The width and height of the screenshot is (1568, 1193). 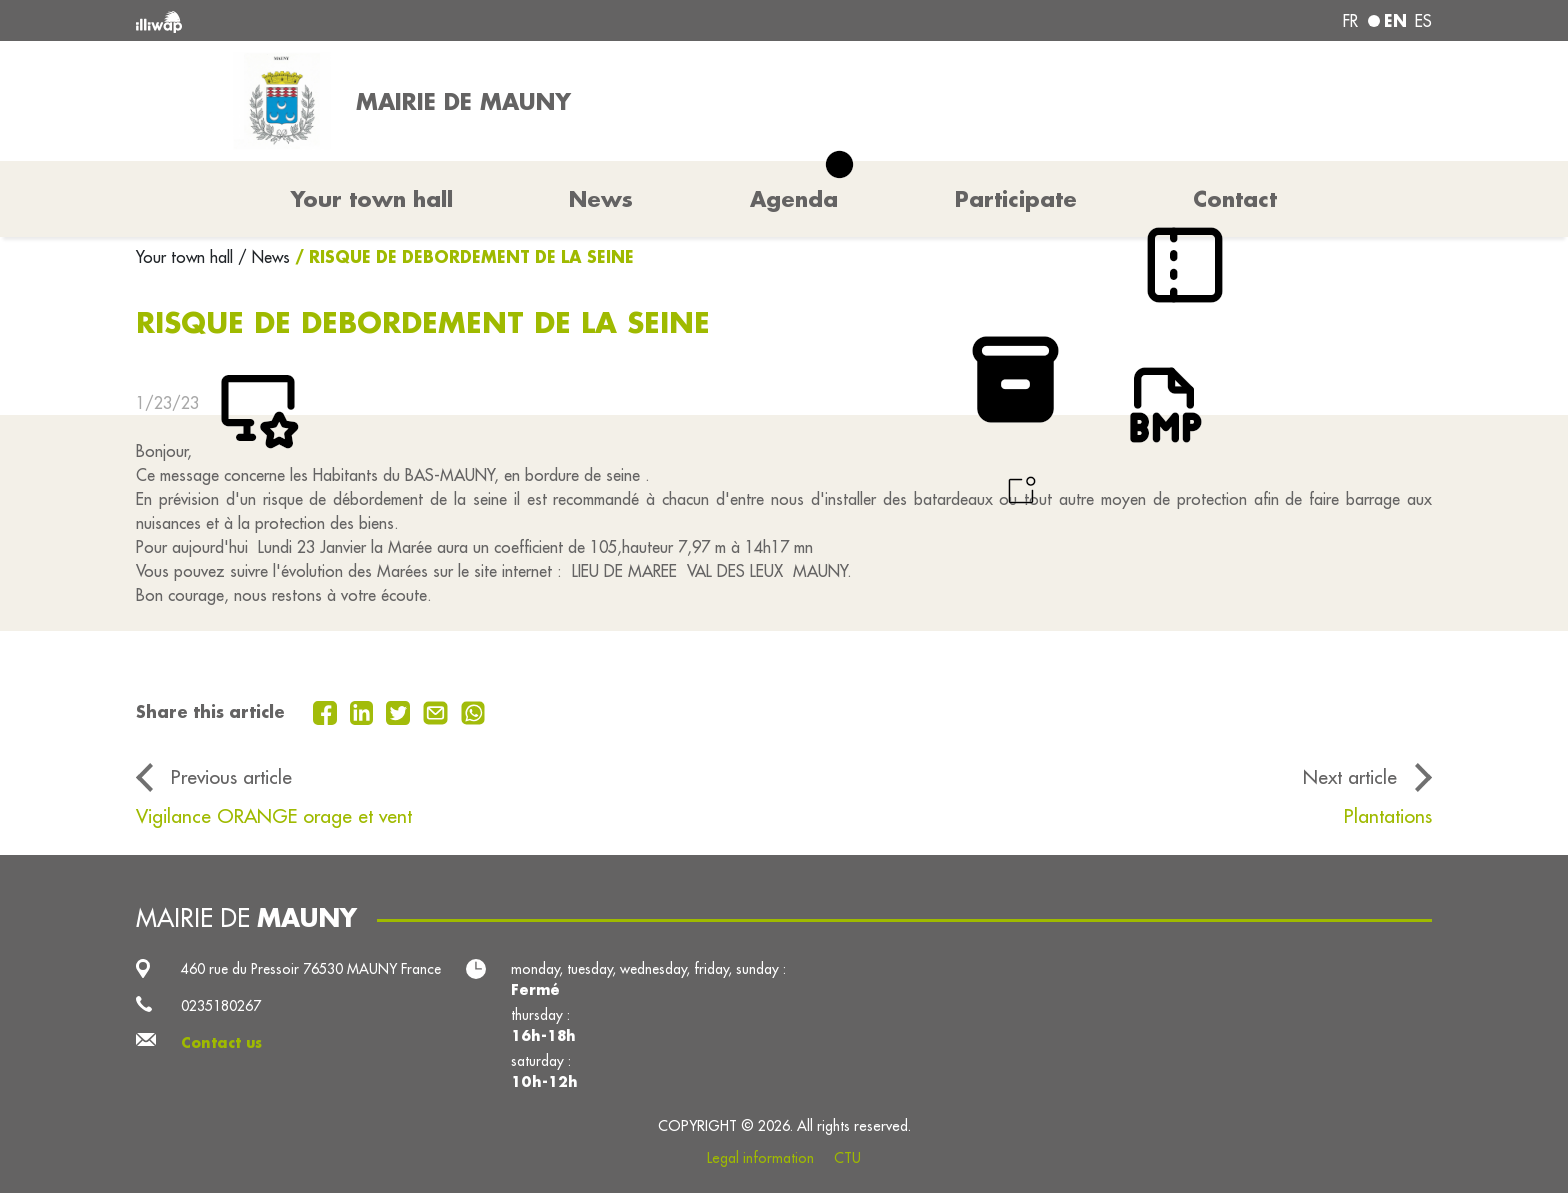 What do you see at coordinates (1185, 265) in the screenshot?
I see `toggle left sidebar panel` at bounding box center [1185, 265].